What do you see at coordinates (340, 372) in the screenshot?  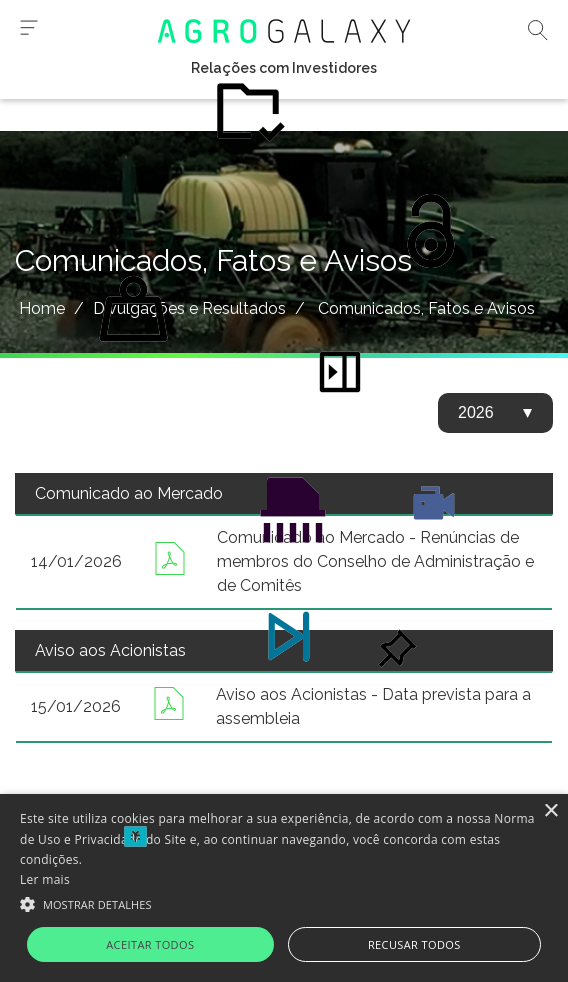 I see `expand or show the sidebar panel` at bounding box center [340, 372].